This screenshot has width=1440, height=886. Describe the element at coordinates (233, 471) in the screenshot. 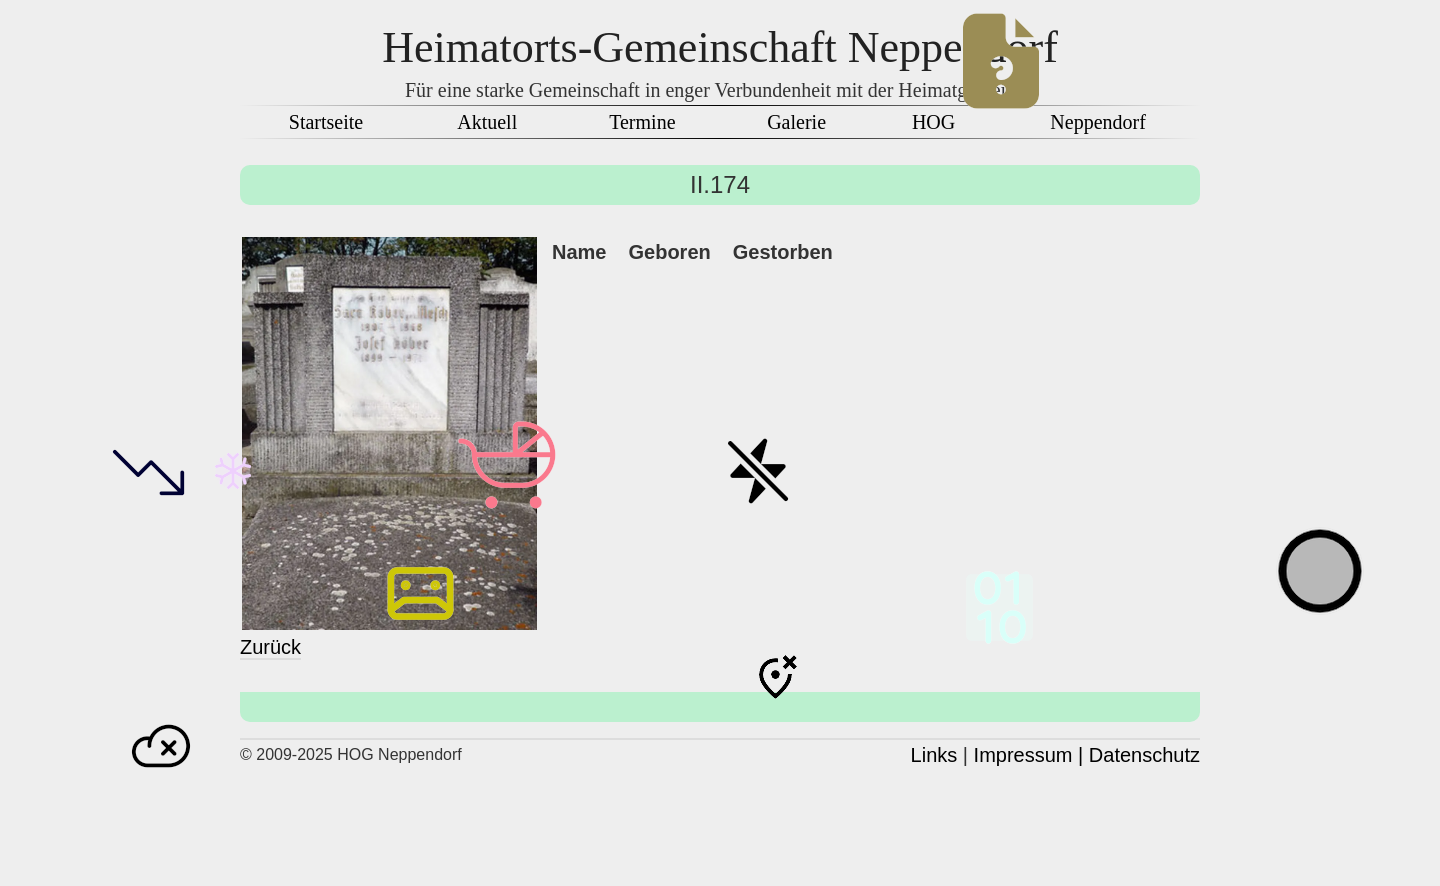

I see `toggle air conditioning or cooling mode` at that location.